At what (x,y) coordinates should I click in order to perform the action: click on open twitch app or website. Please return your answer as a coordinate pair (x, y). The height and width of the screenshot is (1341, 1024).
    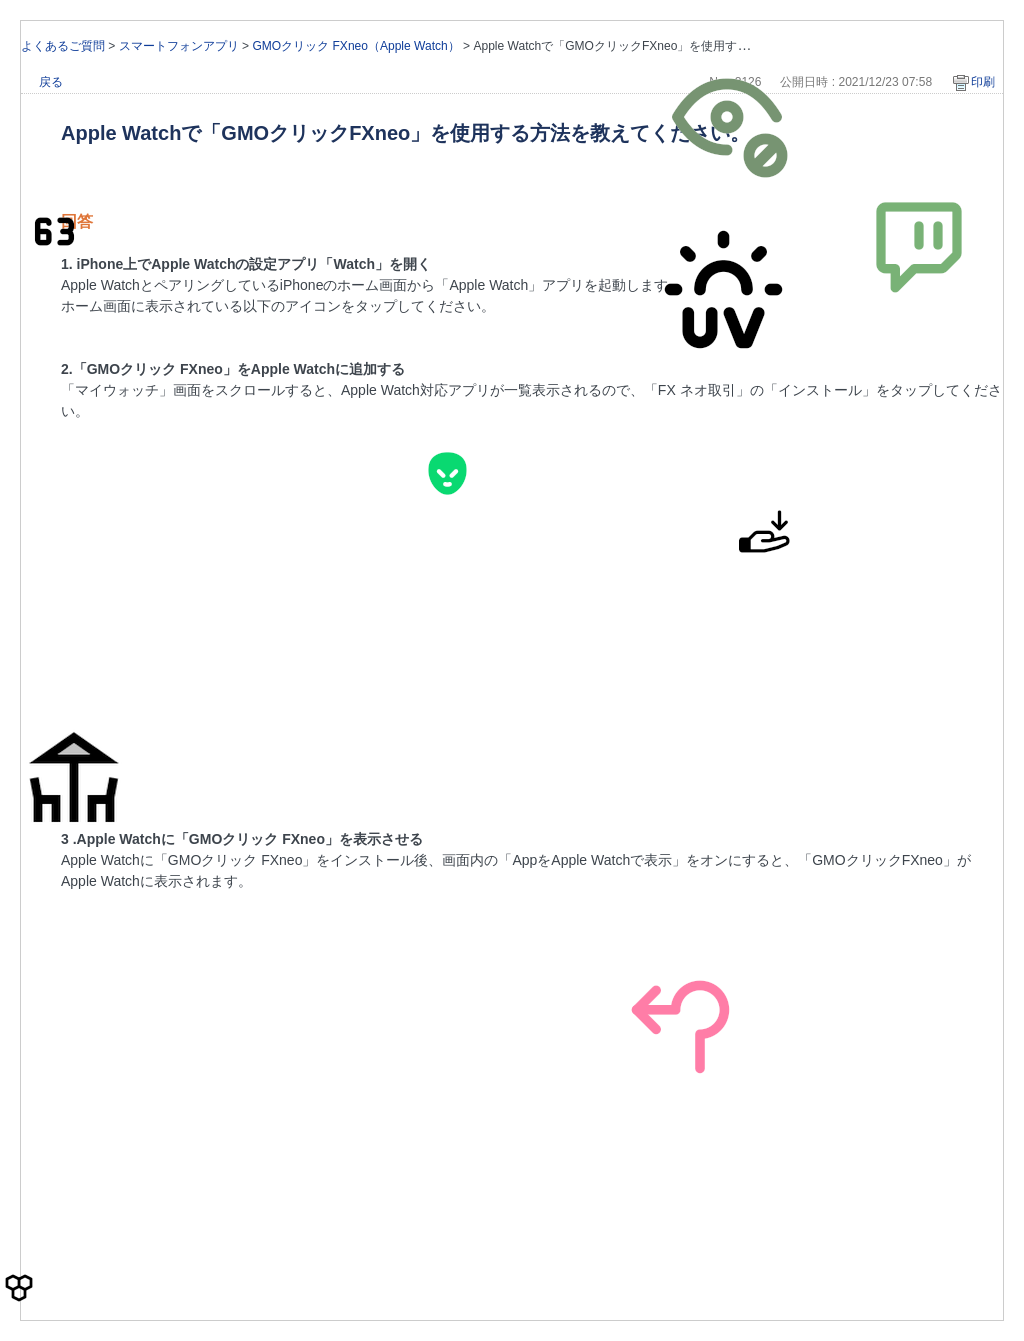
    Looking at the image, I should click on (919, 245).